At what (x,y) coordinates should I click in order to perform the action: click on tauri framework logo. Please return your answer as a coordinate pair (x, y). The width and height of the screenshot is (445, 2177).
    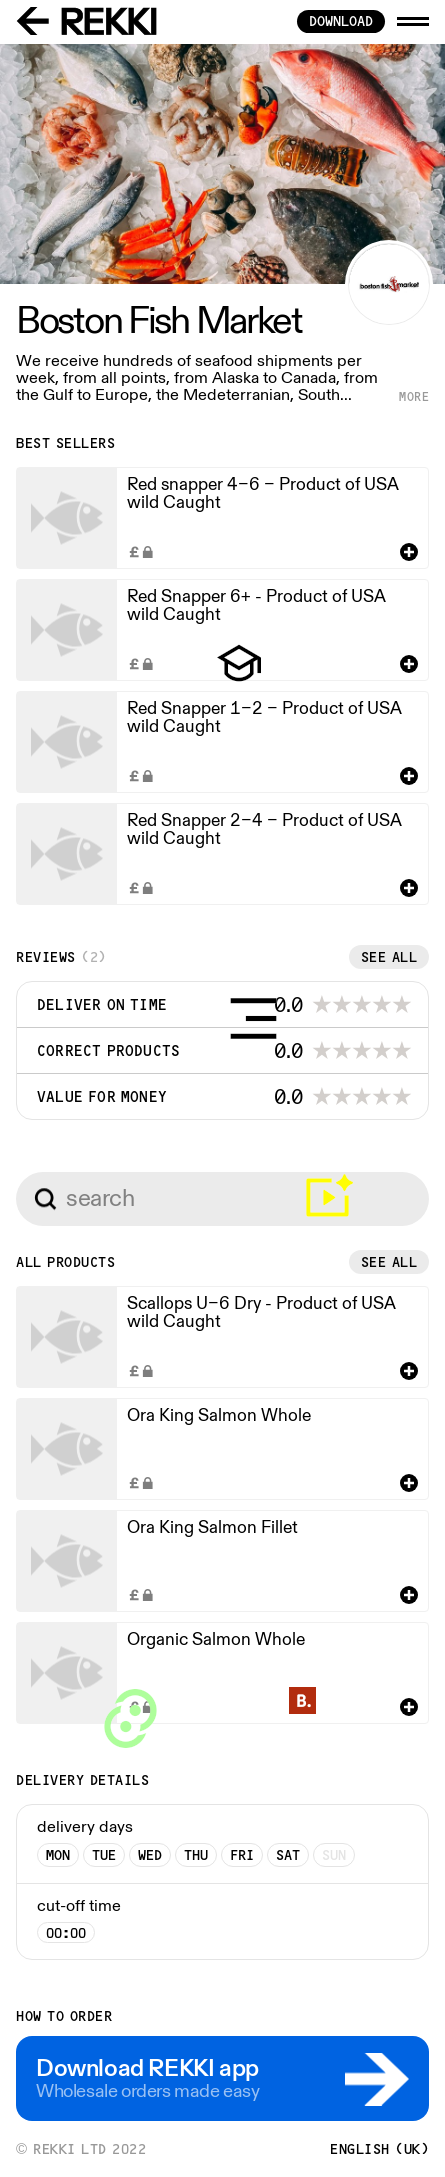
    Looking at the image, I should click on (130, 1718).